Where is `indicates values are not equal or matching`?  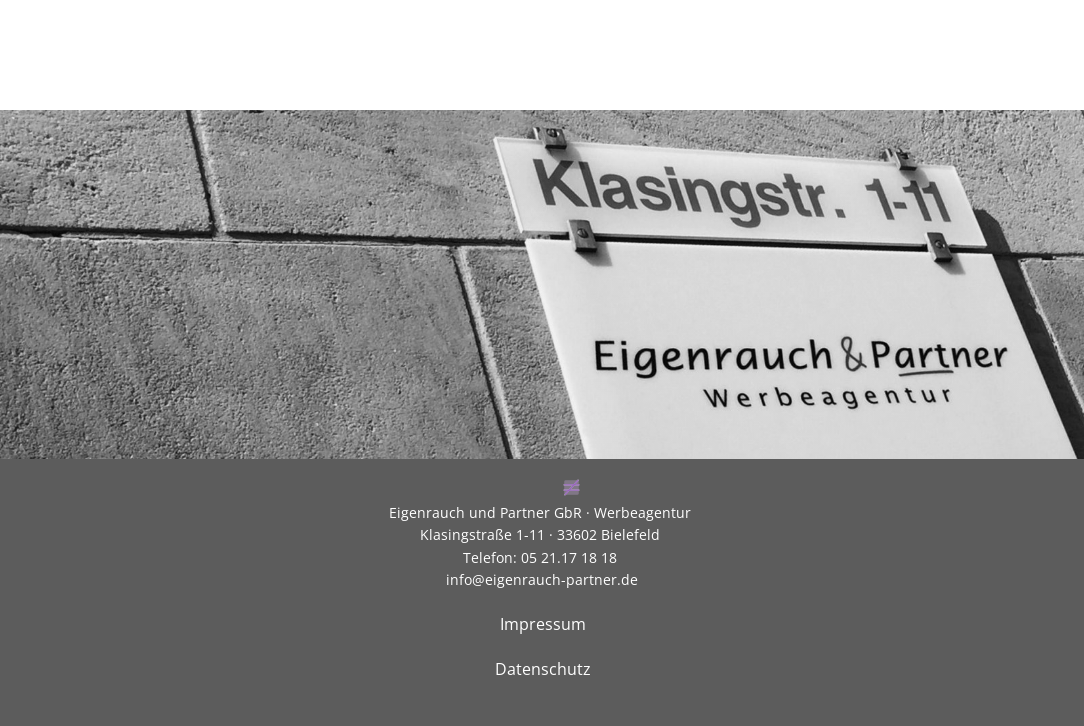
indicates values are not equal or matching is located at coordinates (571, 487).